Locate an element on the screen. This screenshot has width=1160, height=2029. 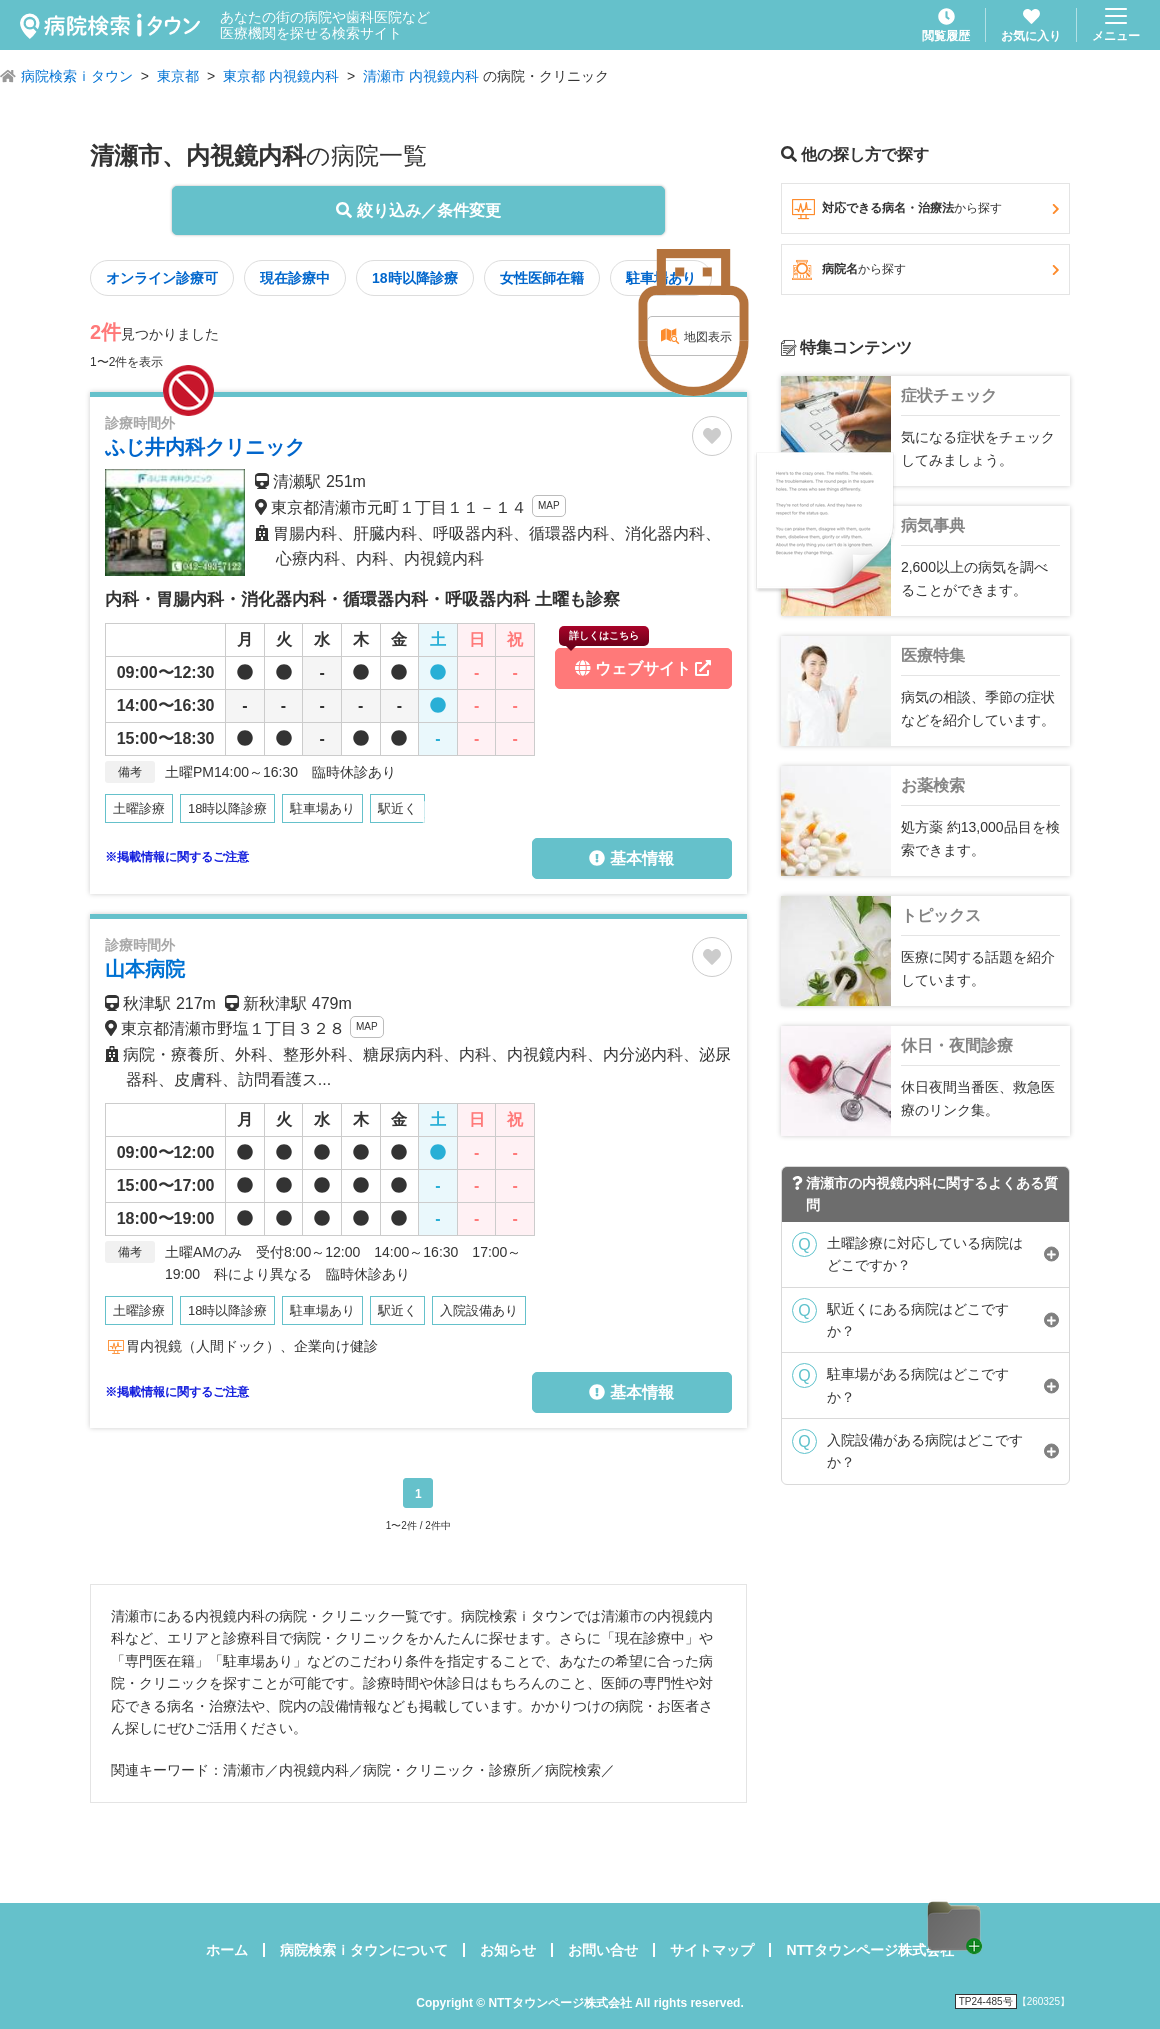
delete selected item is located at coordinates (188, 390).